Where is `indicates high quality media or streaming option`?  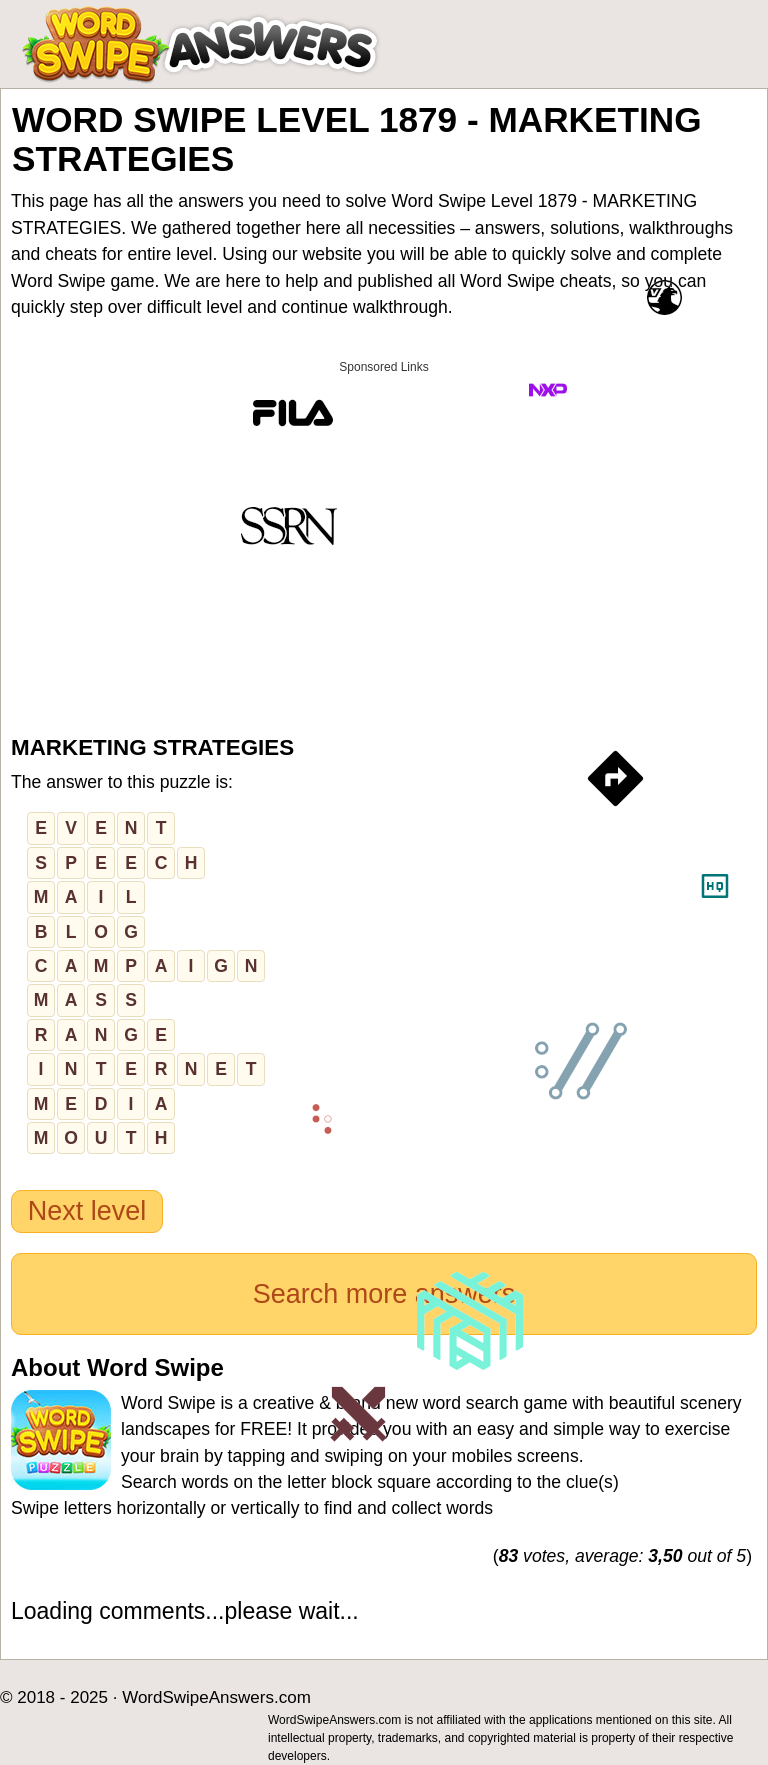 indicates high quality media or streaming option is located at coordinates (715, 886).